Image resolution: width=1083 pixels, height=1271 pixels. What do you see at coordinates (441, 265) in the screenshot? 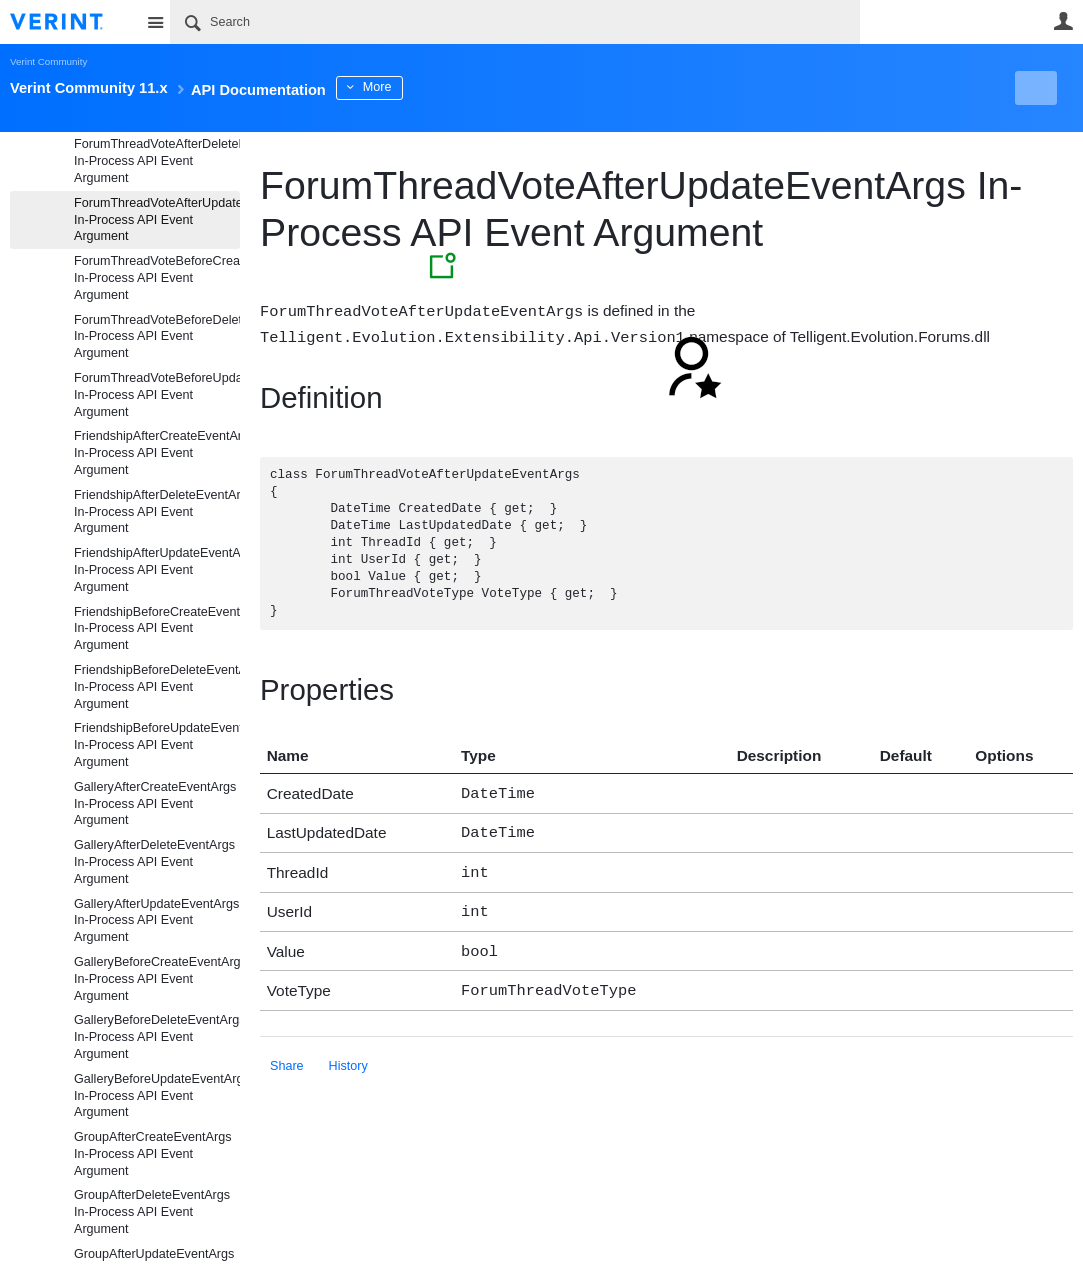
I see `indicates new notifications or alerts` at bounding box center [441, 265].